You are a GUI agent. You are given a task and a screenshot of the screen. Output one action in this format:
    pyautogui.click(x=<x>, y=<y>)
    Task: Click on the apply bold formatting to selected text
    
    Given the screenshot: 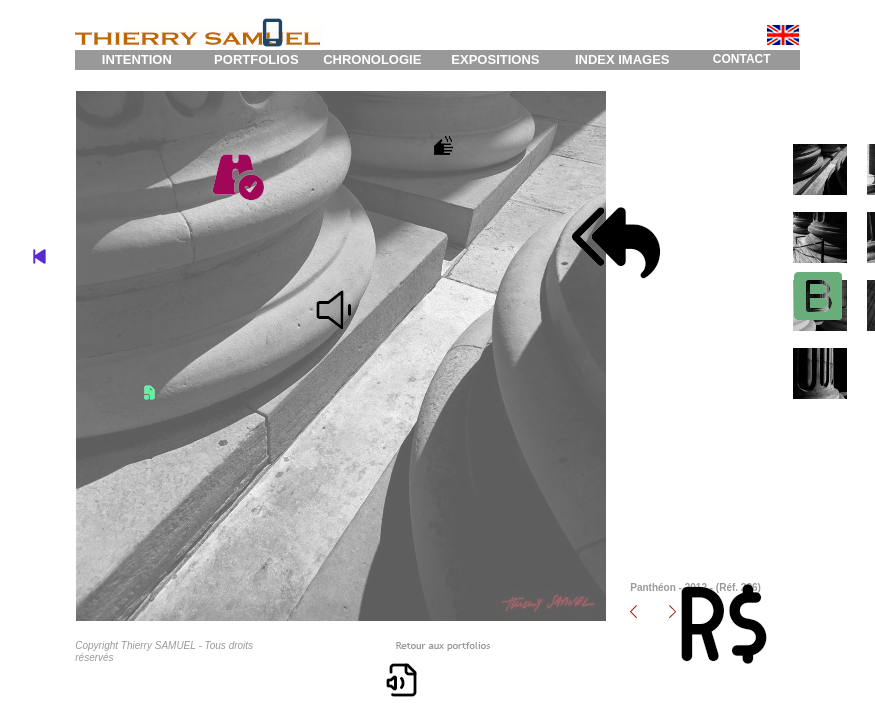 What is the action you would take?
    pyautogui.click(x=818, y=296)
    